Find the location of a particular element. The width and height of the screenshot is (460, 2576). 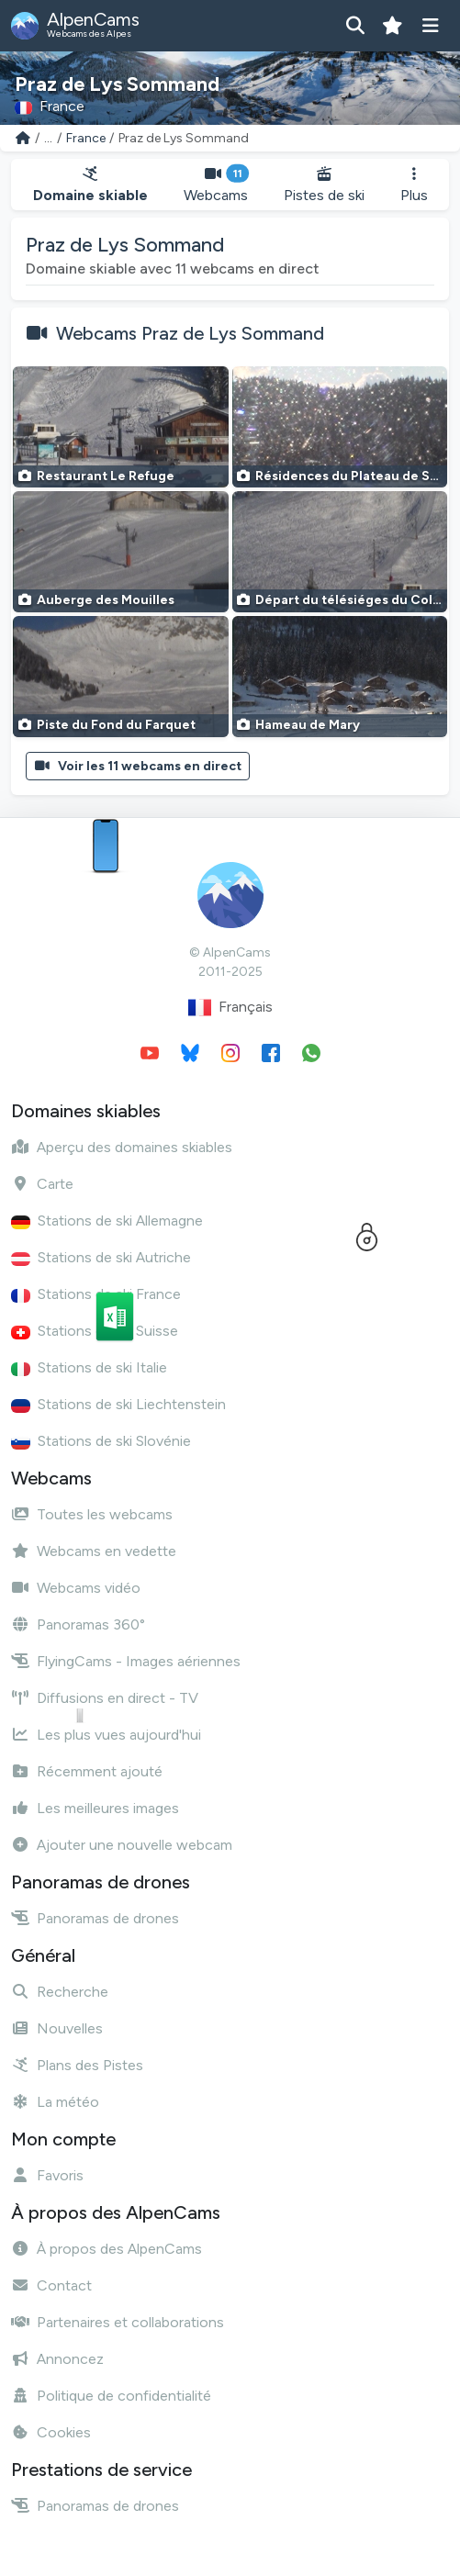

iPod nano device connected is located at coordinates (80, 1716).